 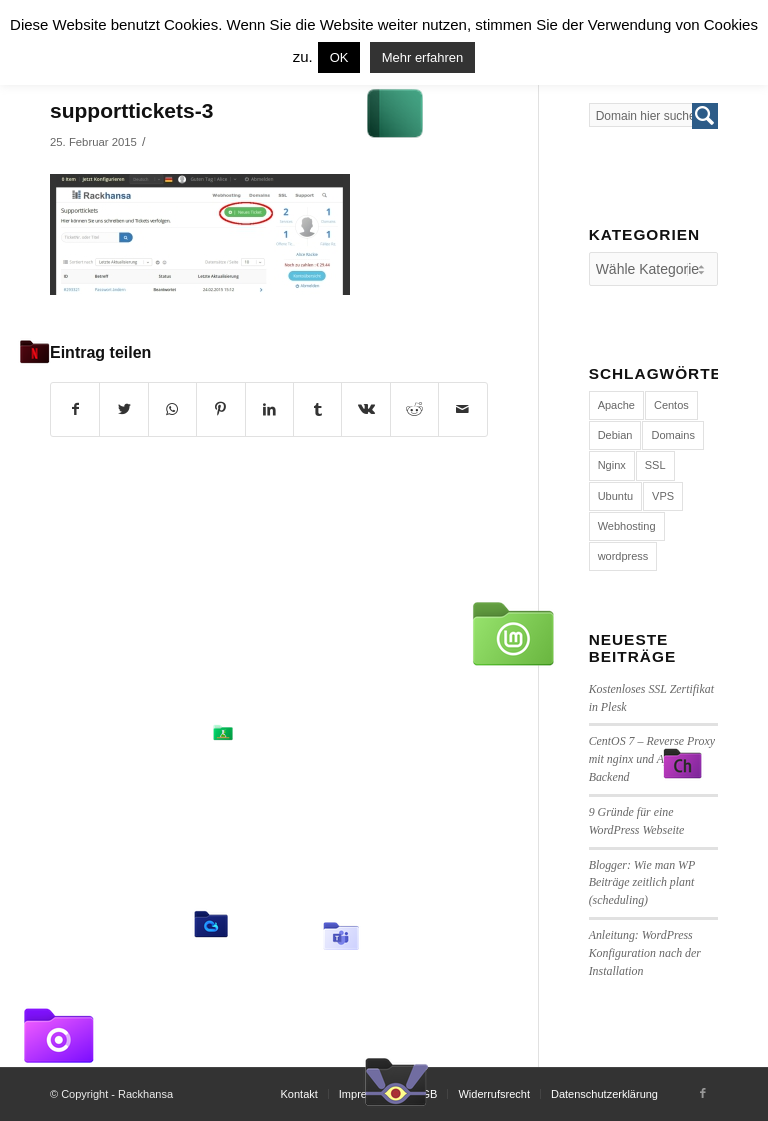 I want to click on open microsoft teams files folder, so click(x=341, y=937).